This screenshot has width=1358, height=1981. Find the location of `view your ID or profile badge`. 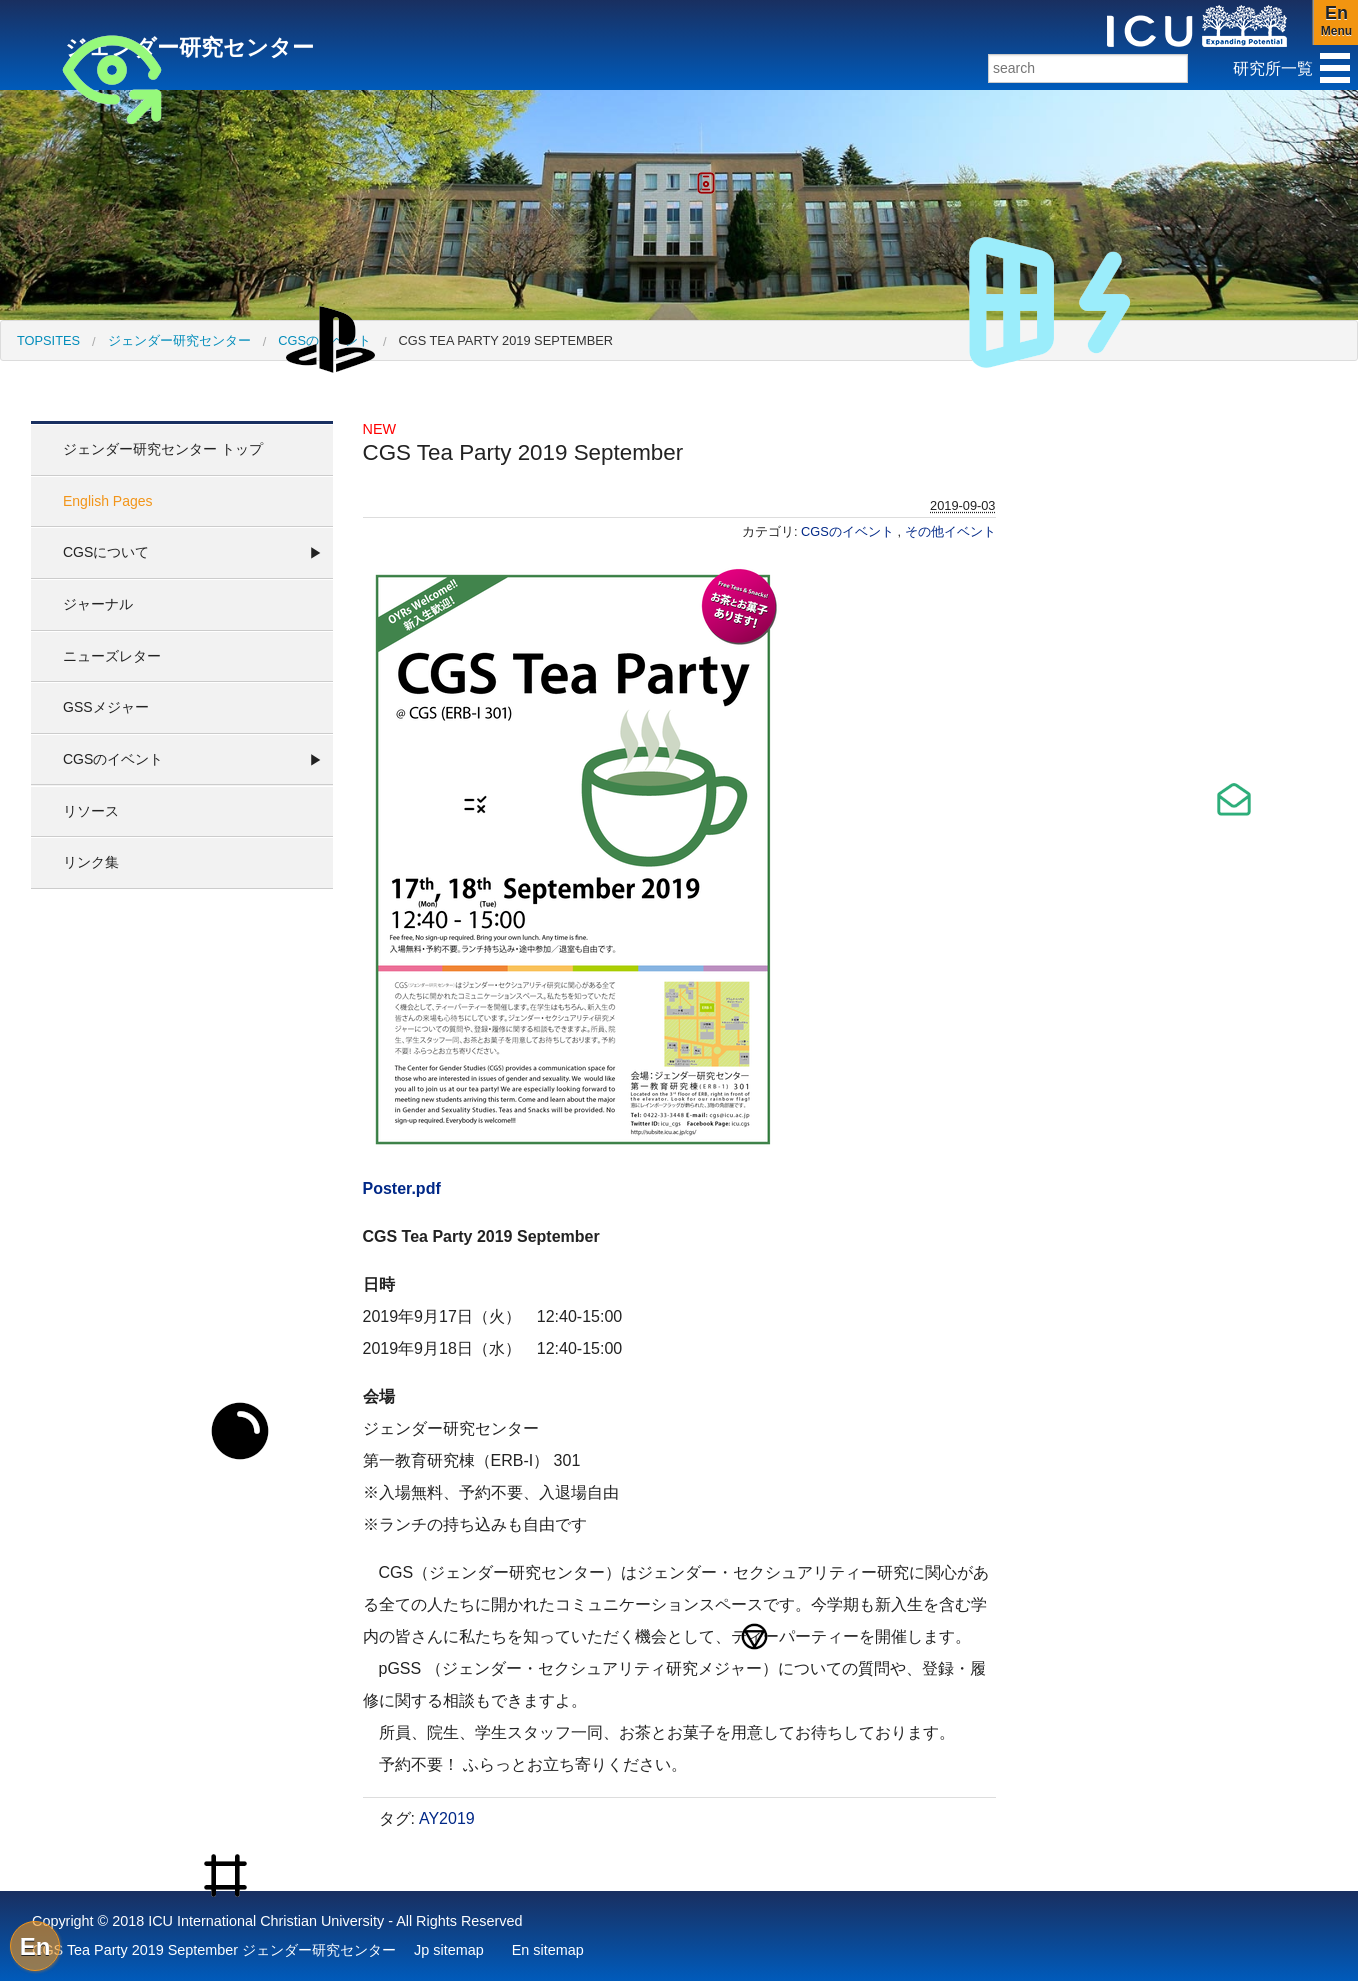

view your ID or profile badge is located at coordinates (706, 183).